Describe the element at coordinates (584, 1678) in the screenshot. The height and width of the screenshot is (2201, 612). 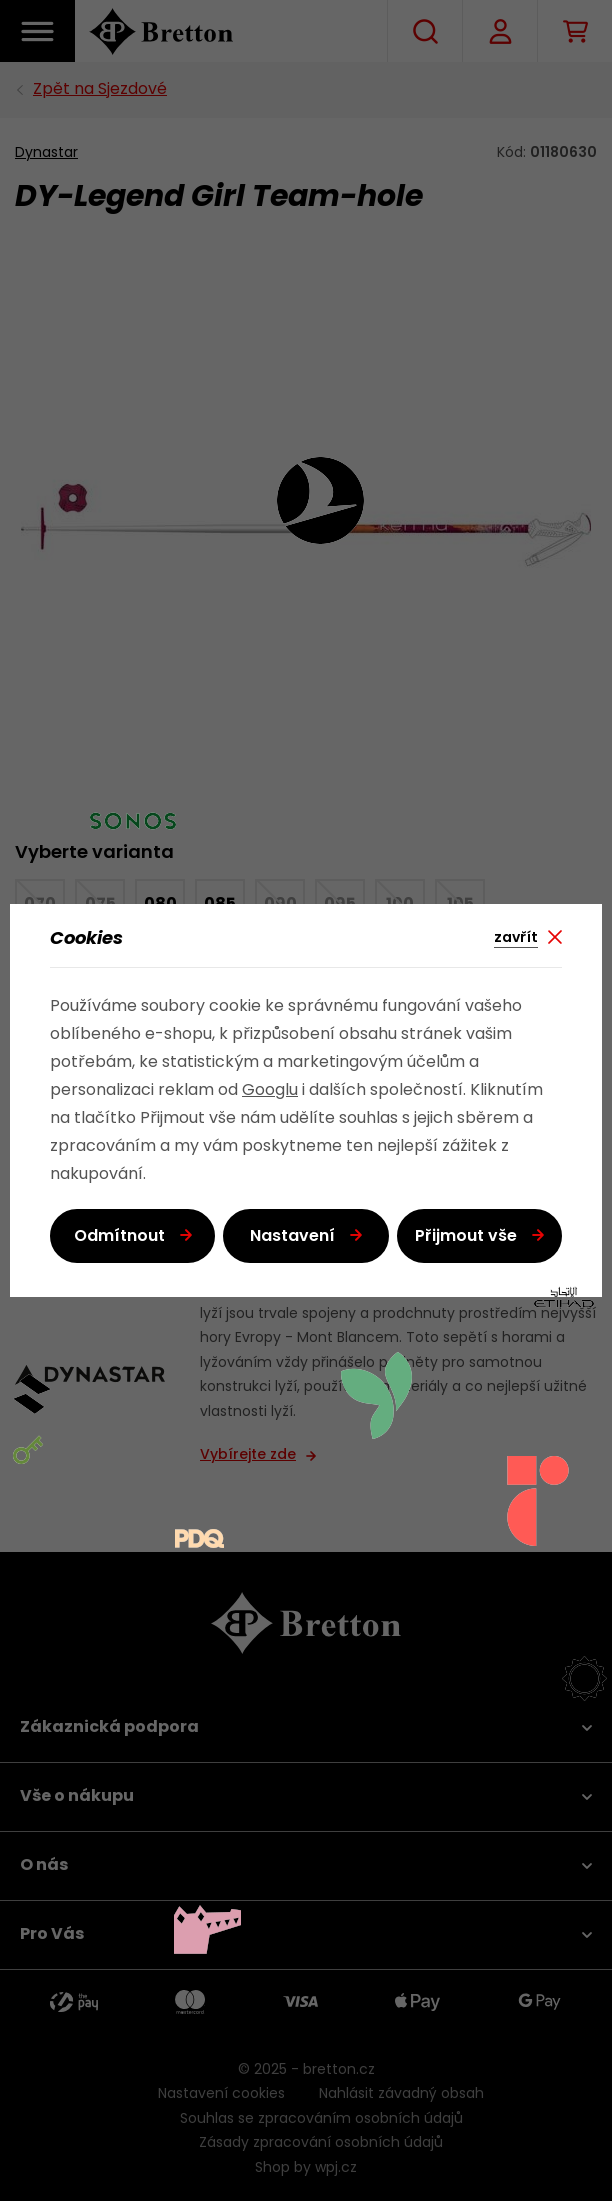
I see `open the AccuWeather app` at that location.